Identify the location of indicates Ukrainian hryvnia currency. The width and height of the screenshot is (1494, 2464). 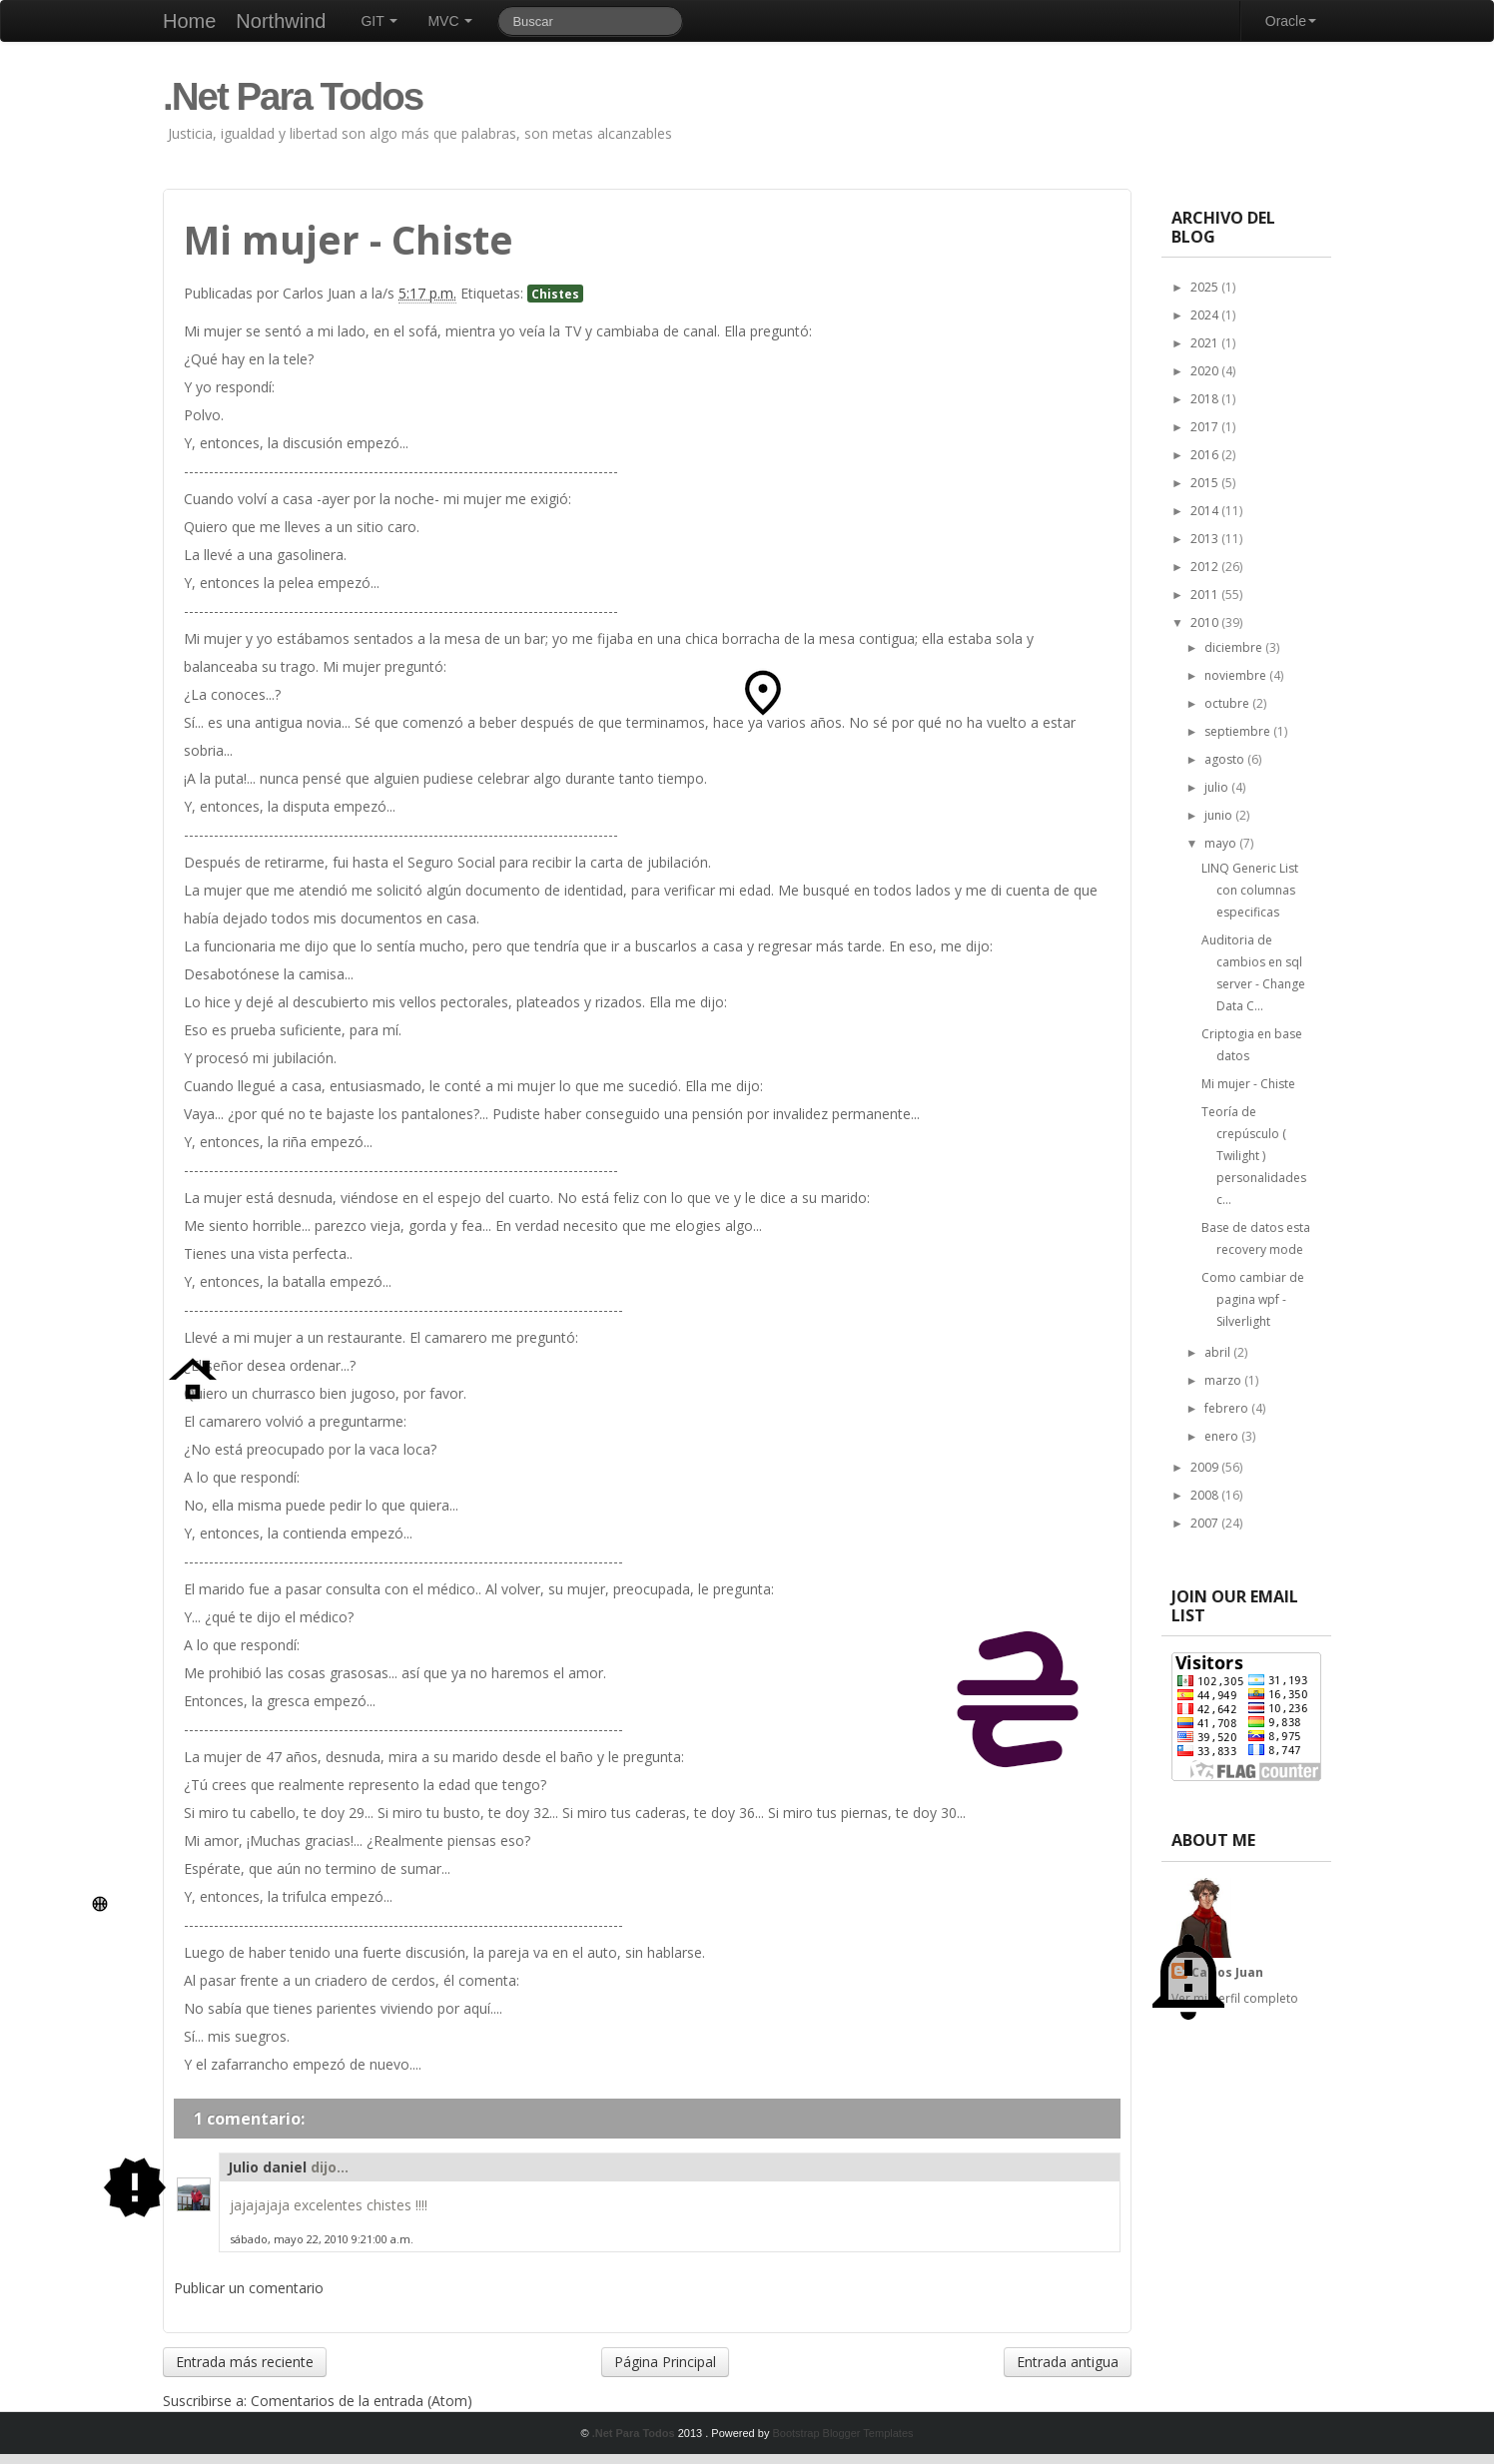
(1018, 1700).